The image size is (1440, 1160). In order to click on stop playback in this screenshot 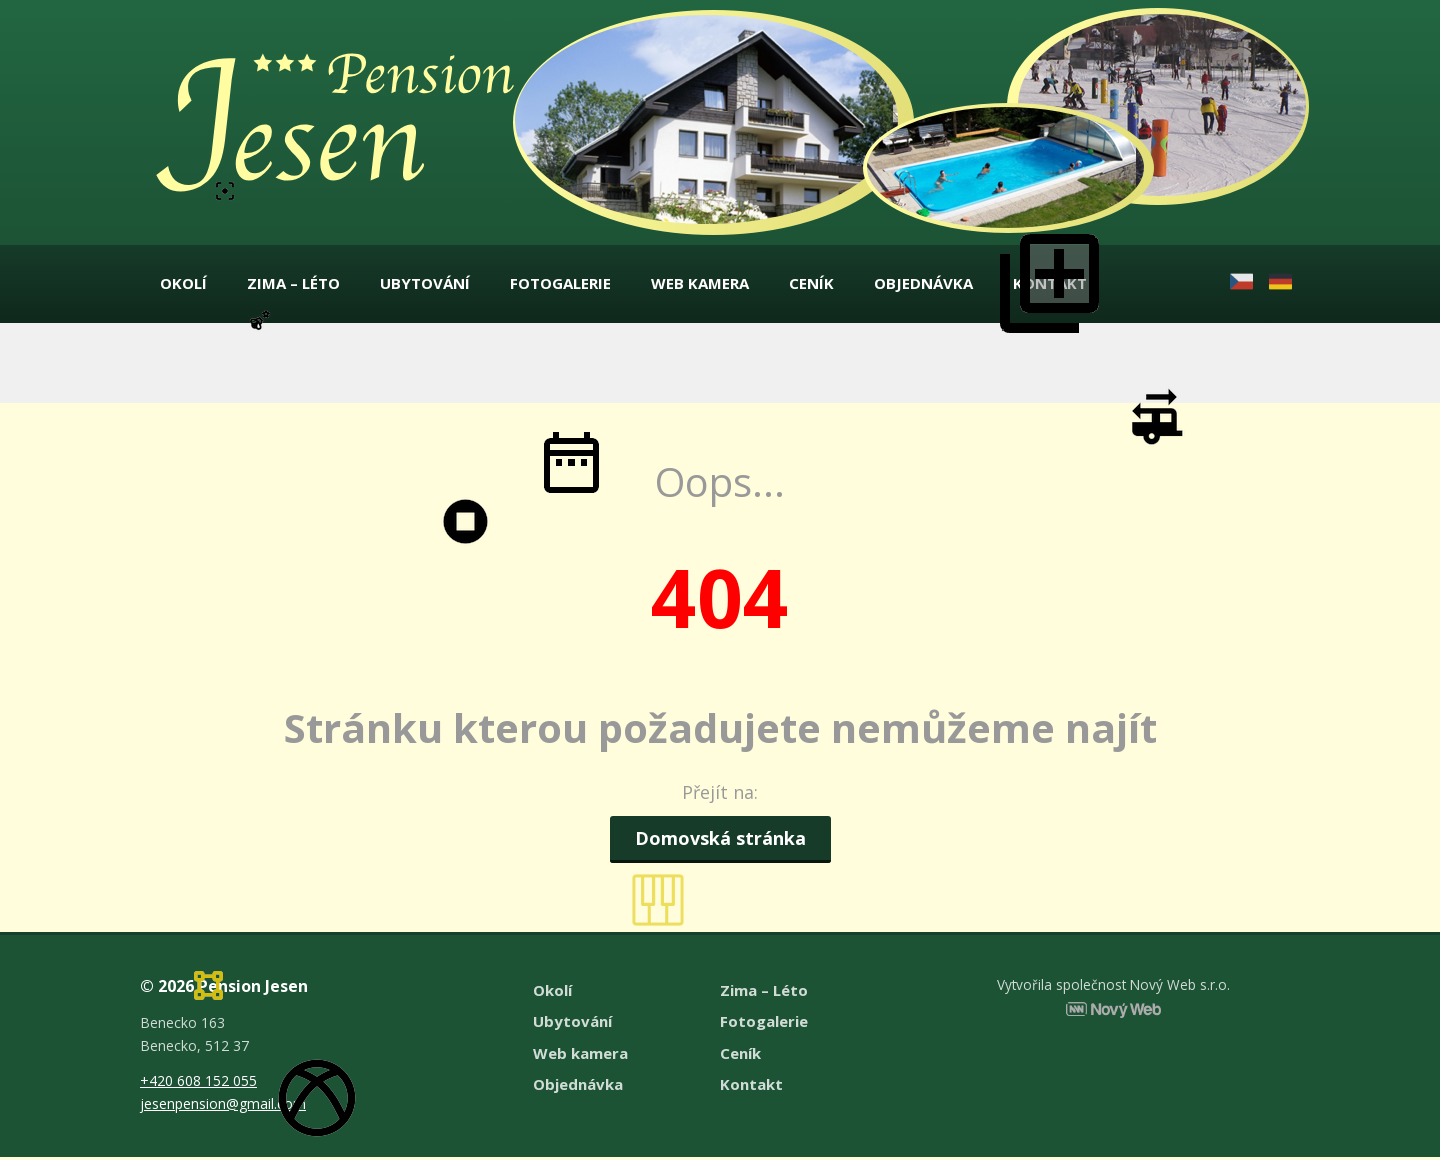, I will do `click(465, 521)`.